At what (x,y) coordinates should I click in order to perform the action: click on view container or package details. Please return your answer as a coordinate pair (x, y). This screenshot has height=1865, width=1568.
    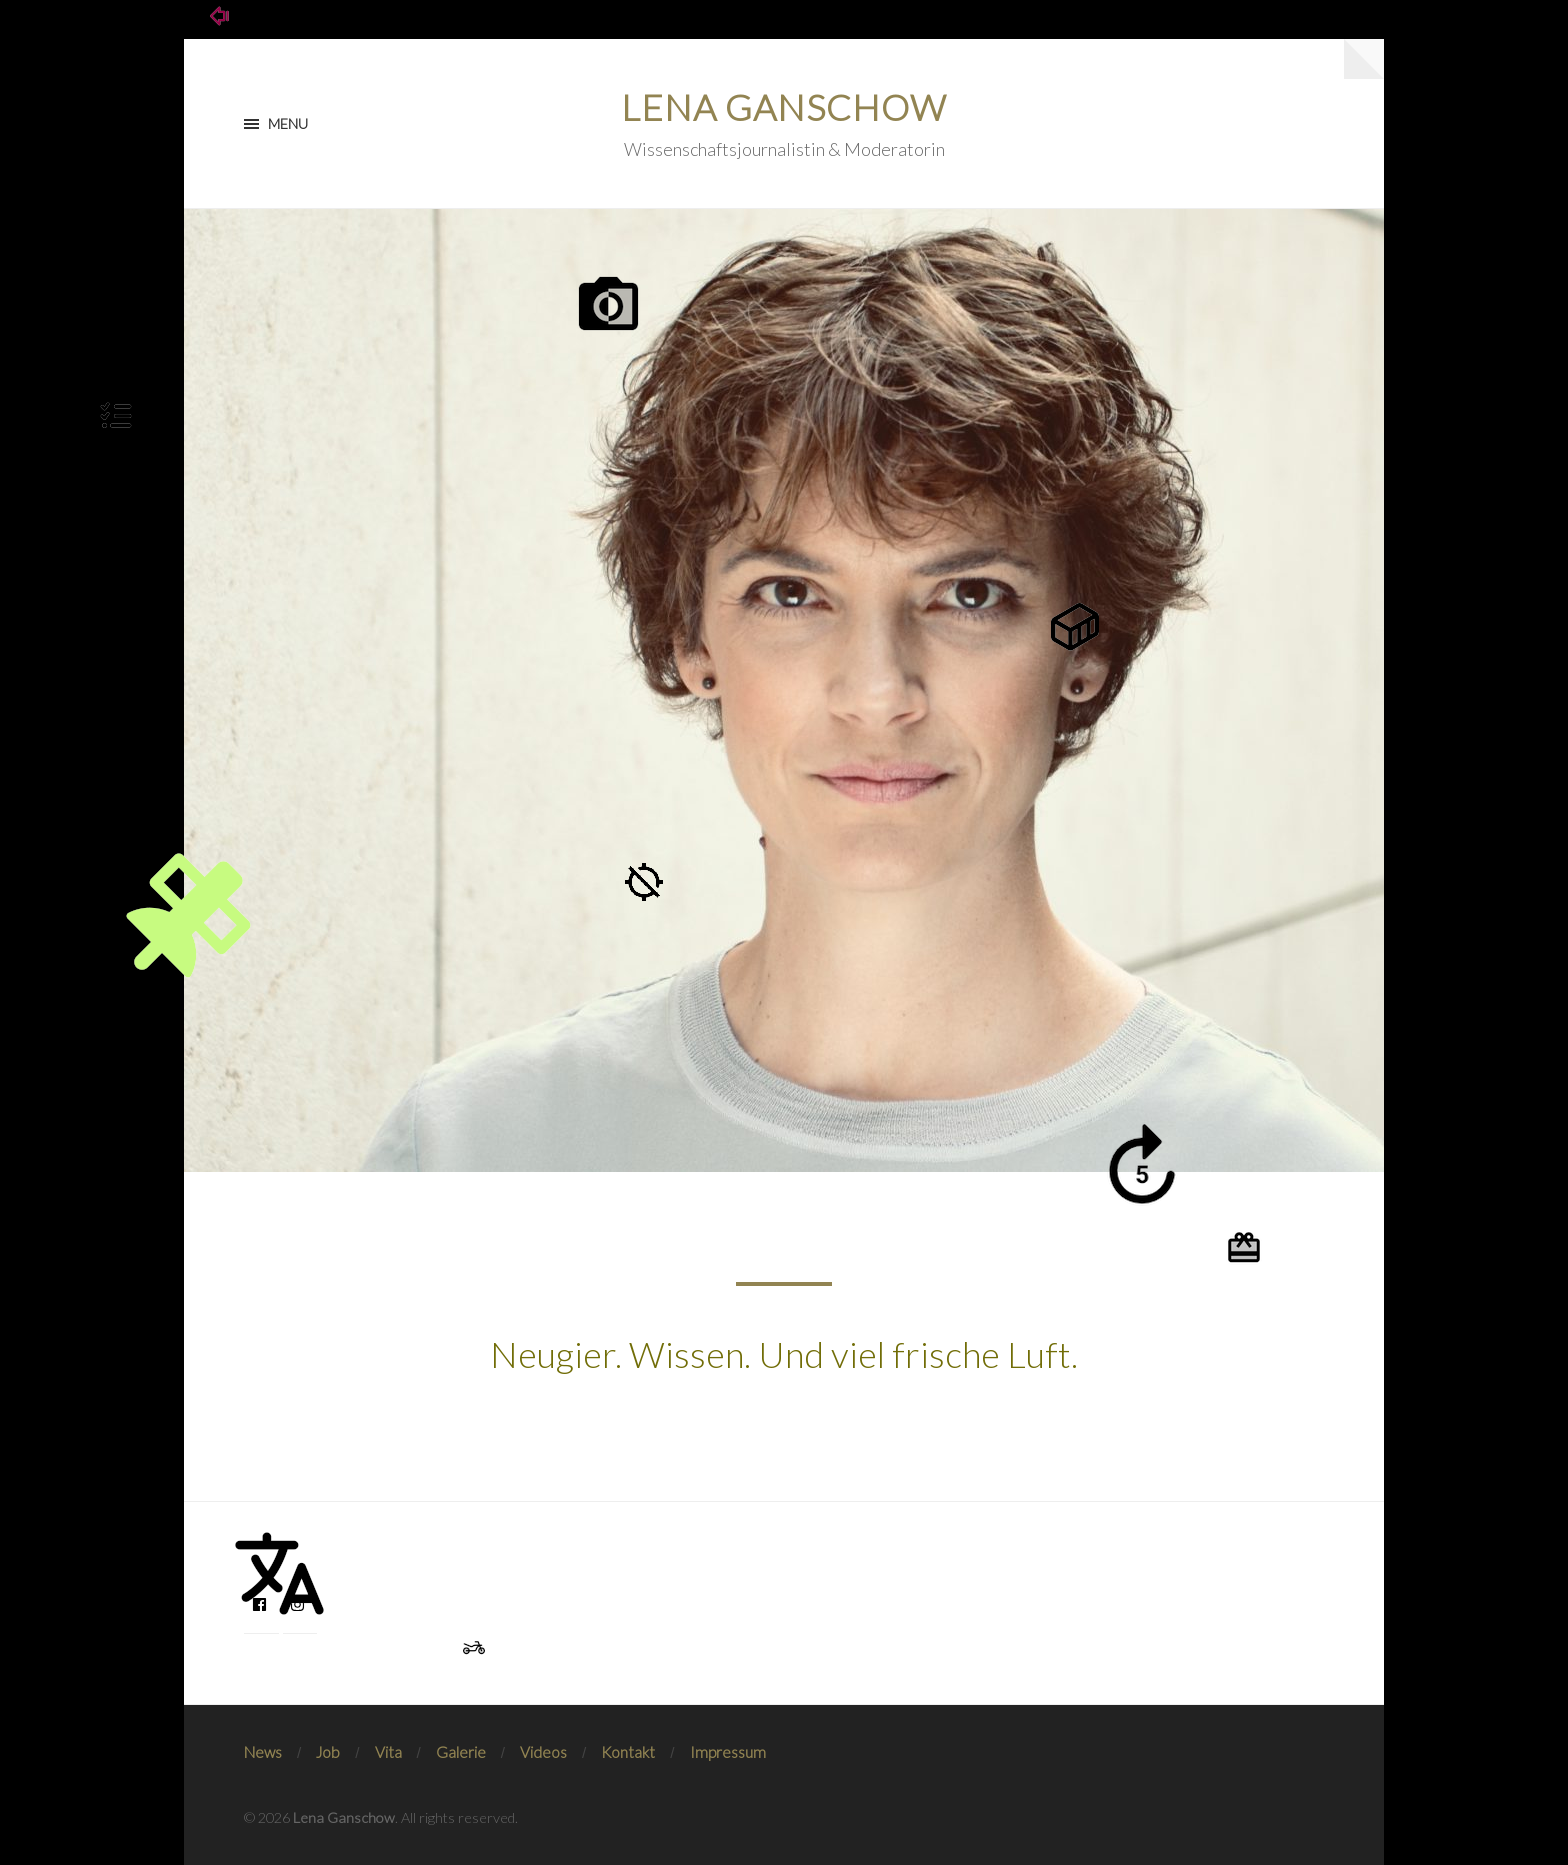
    Looking at the image, I should click on (1075, 627).